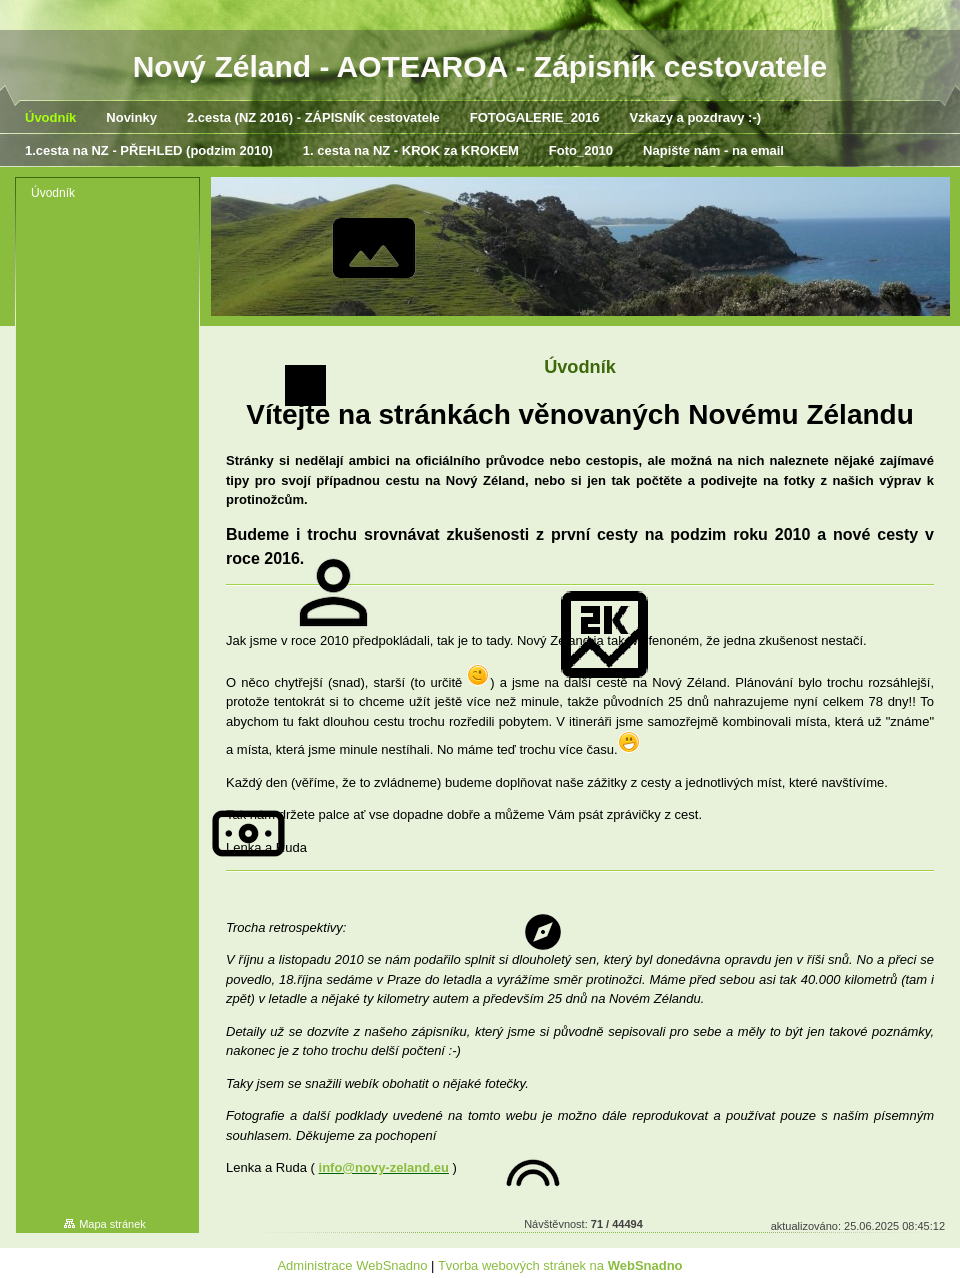 Image resolution: width=960 pixels, height=1278 pixels. I want to click on stop media playback, so click(306, 386).